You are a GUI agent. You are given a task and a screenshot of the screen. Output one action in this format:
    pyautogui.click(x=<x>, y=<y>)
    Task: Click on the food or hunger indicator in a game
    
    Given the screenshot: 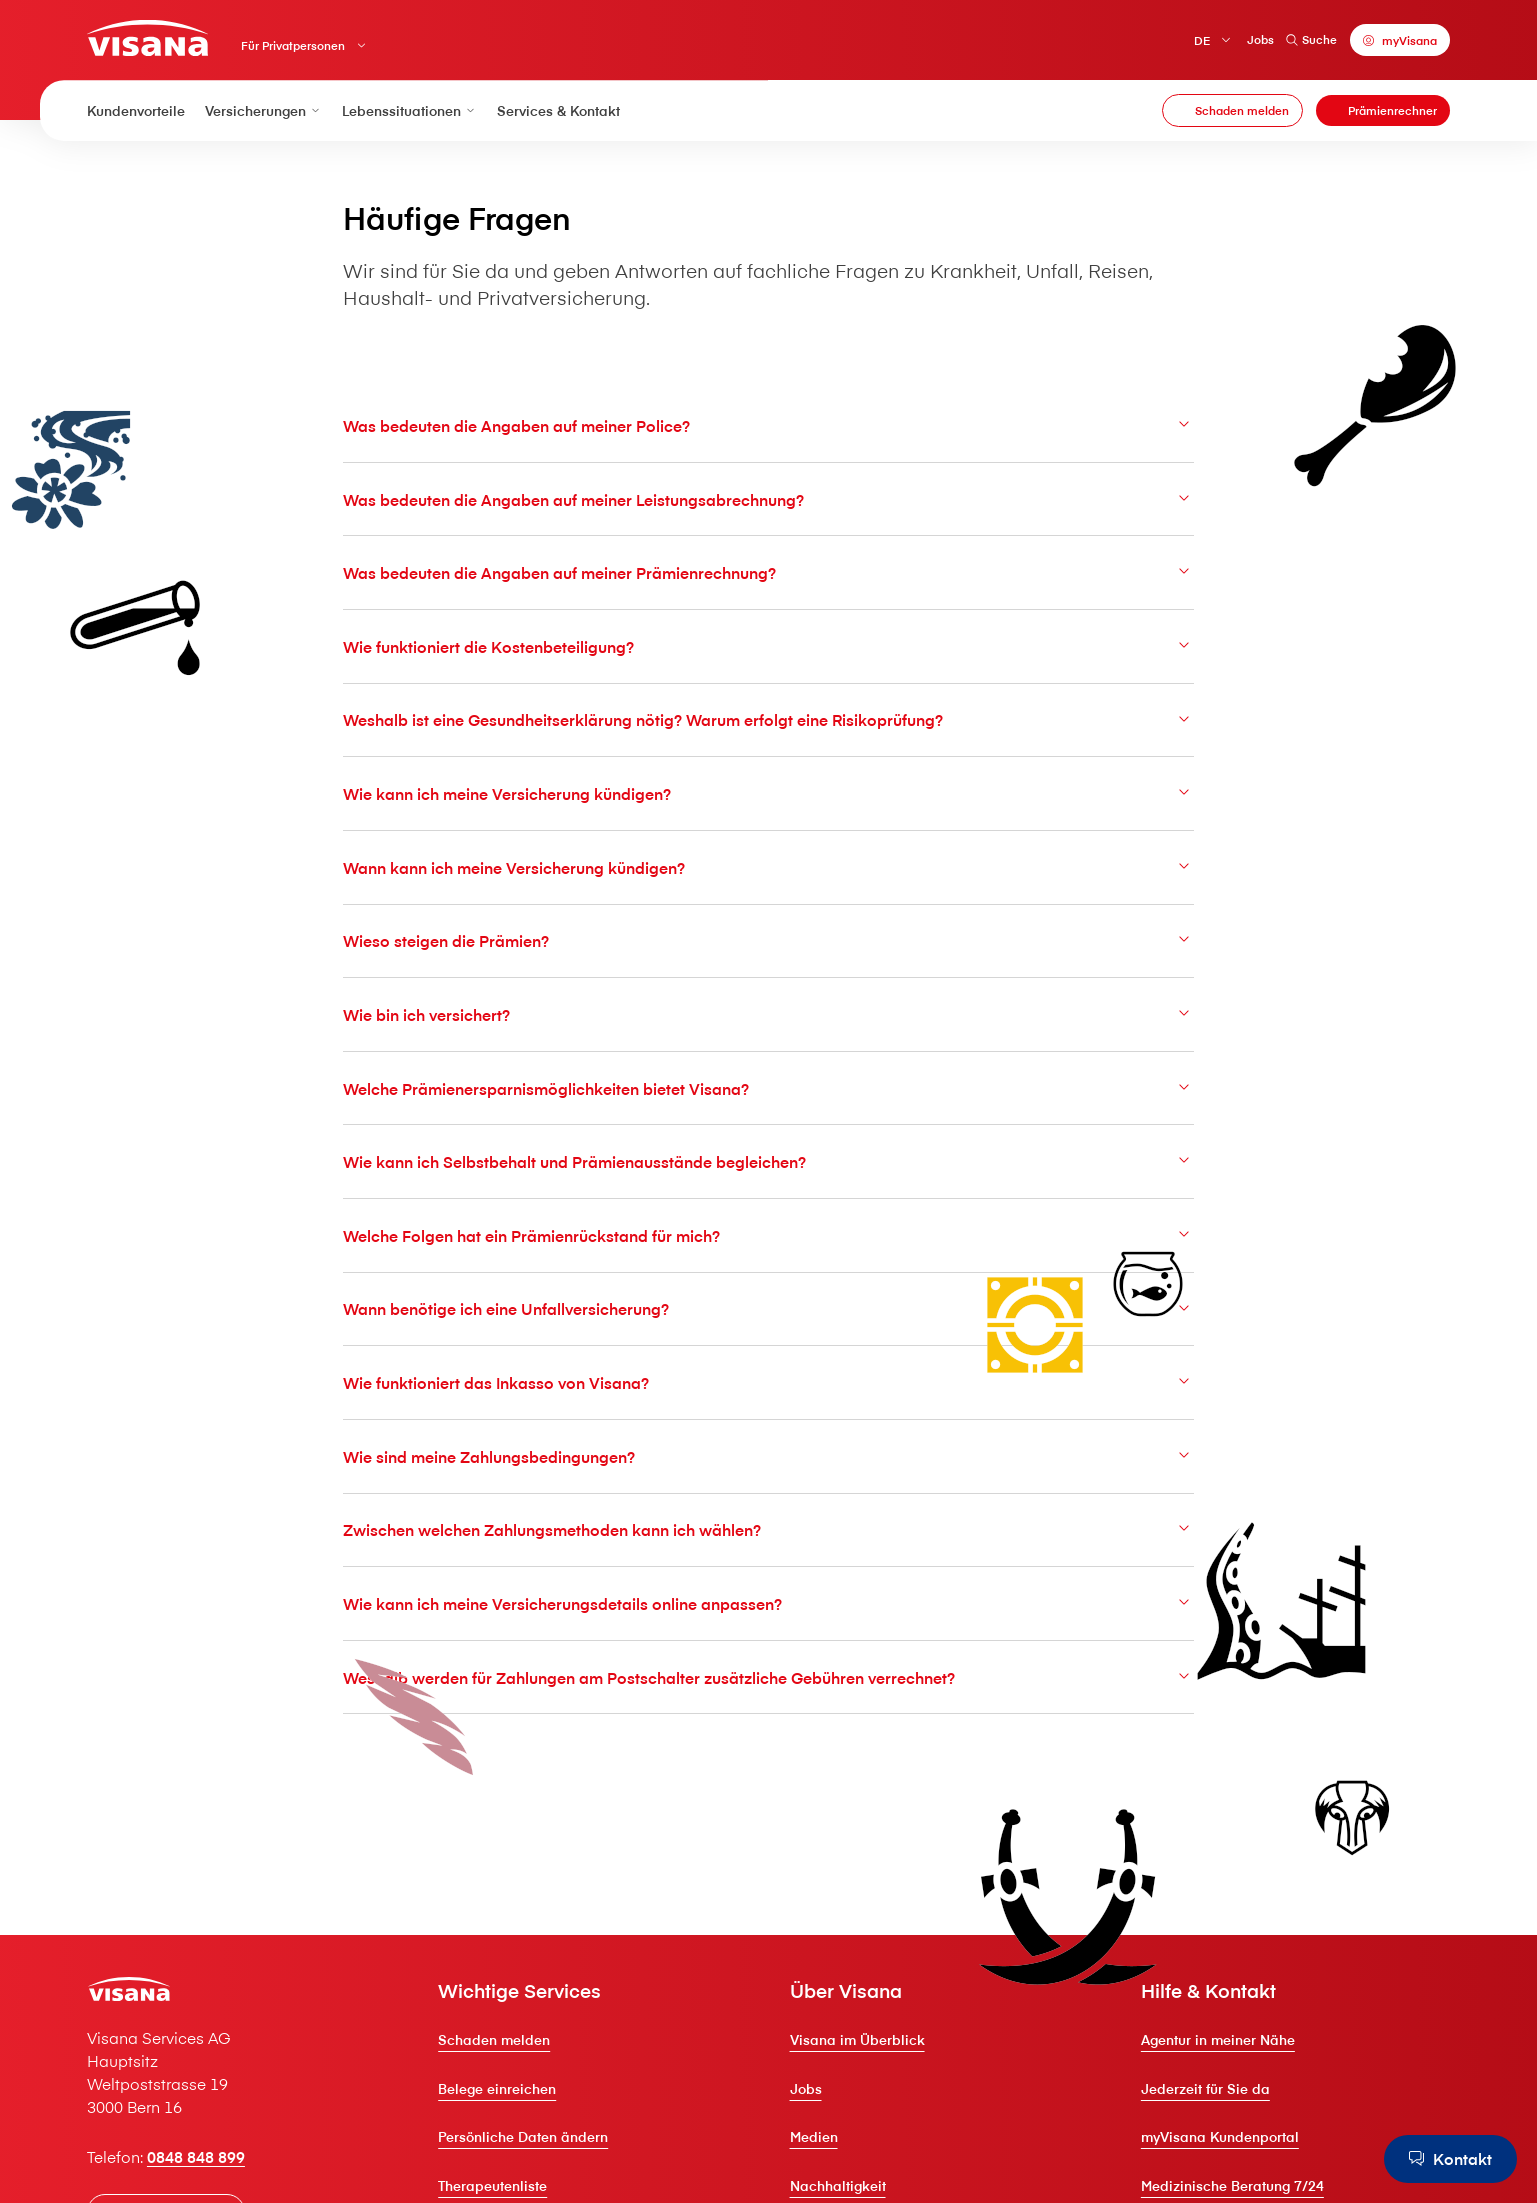 What is the action you would take?
    pyautogui.click(x=1375, y=405)
    